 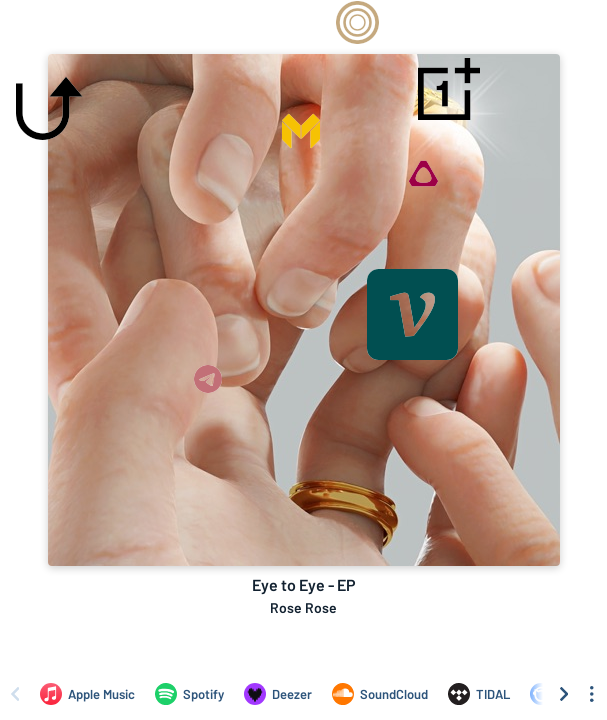 I want to click on redo or repeat the last action, so click(x=46, y=110).